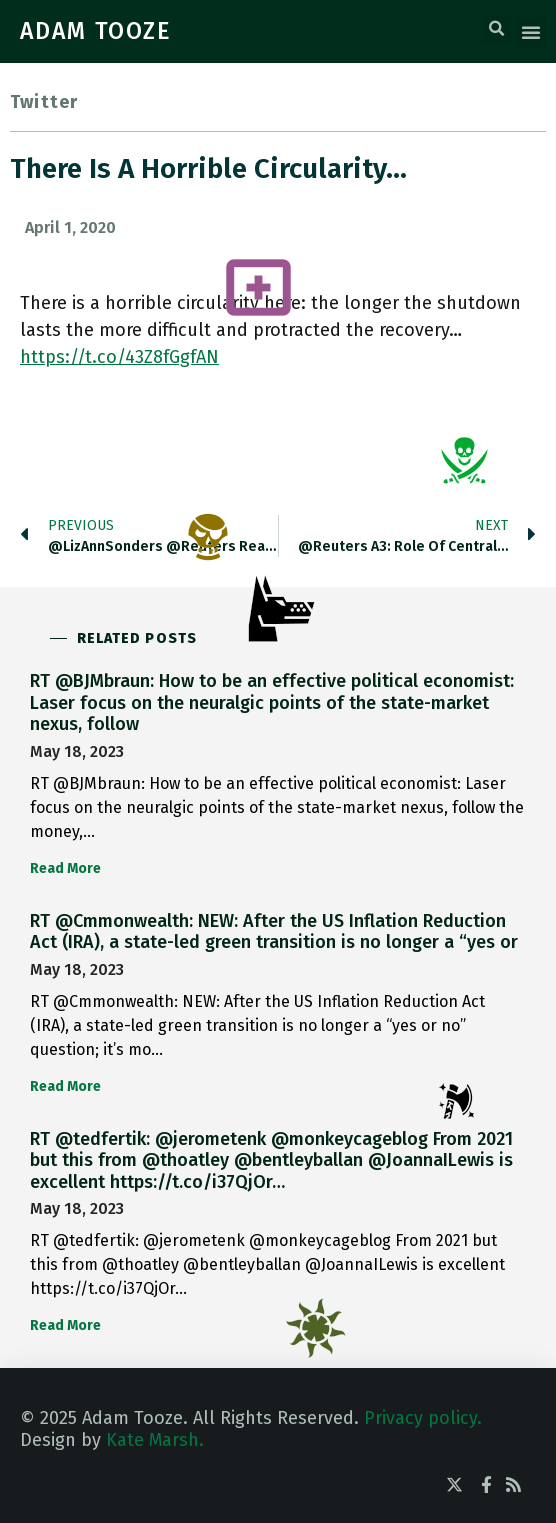 The height and width of the screenshot is (1523, 556). Describe the element at coordinates (281, 608) in the screenshot. I see `select dog or hound character class` at that location.